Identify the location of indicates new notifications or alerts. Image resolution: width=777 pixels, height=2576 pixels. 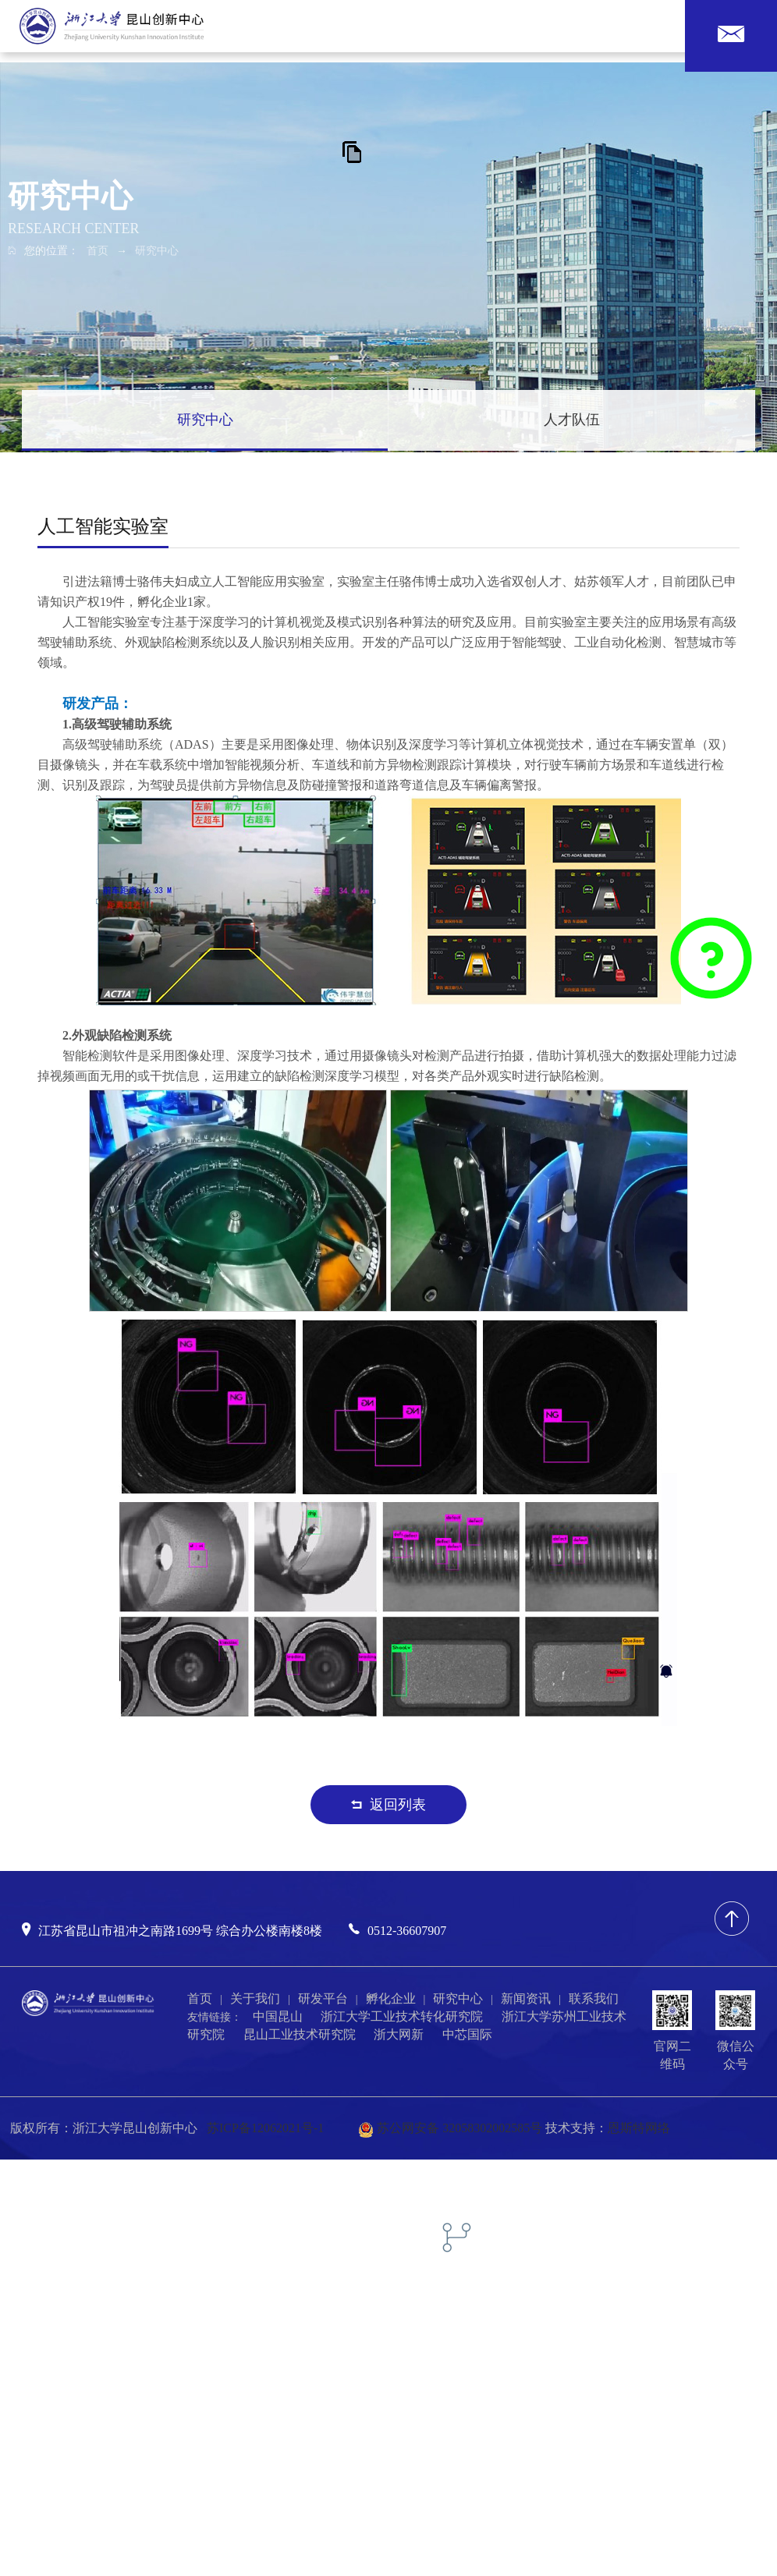
(666, 1671).